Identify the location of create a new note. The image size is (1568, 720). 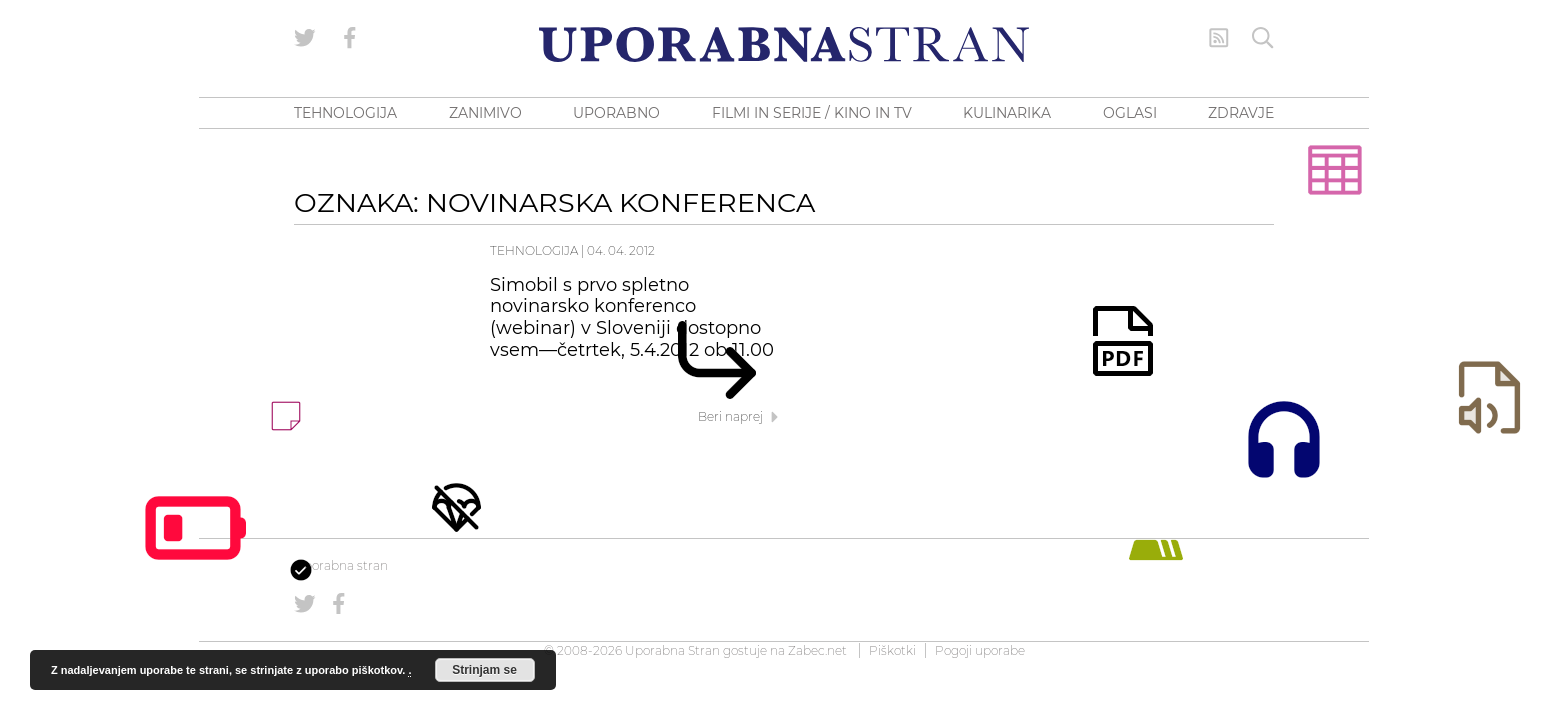
(286, 416).